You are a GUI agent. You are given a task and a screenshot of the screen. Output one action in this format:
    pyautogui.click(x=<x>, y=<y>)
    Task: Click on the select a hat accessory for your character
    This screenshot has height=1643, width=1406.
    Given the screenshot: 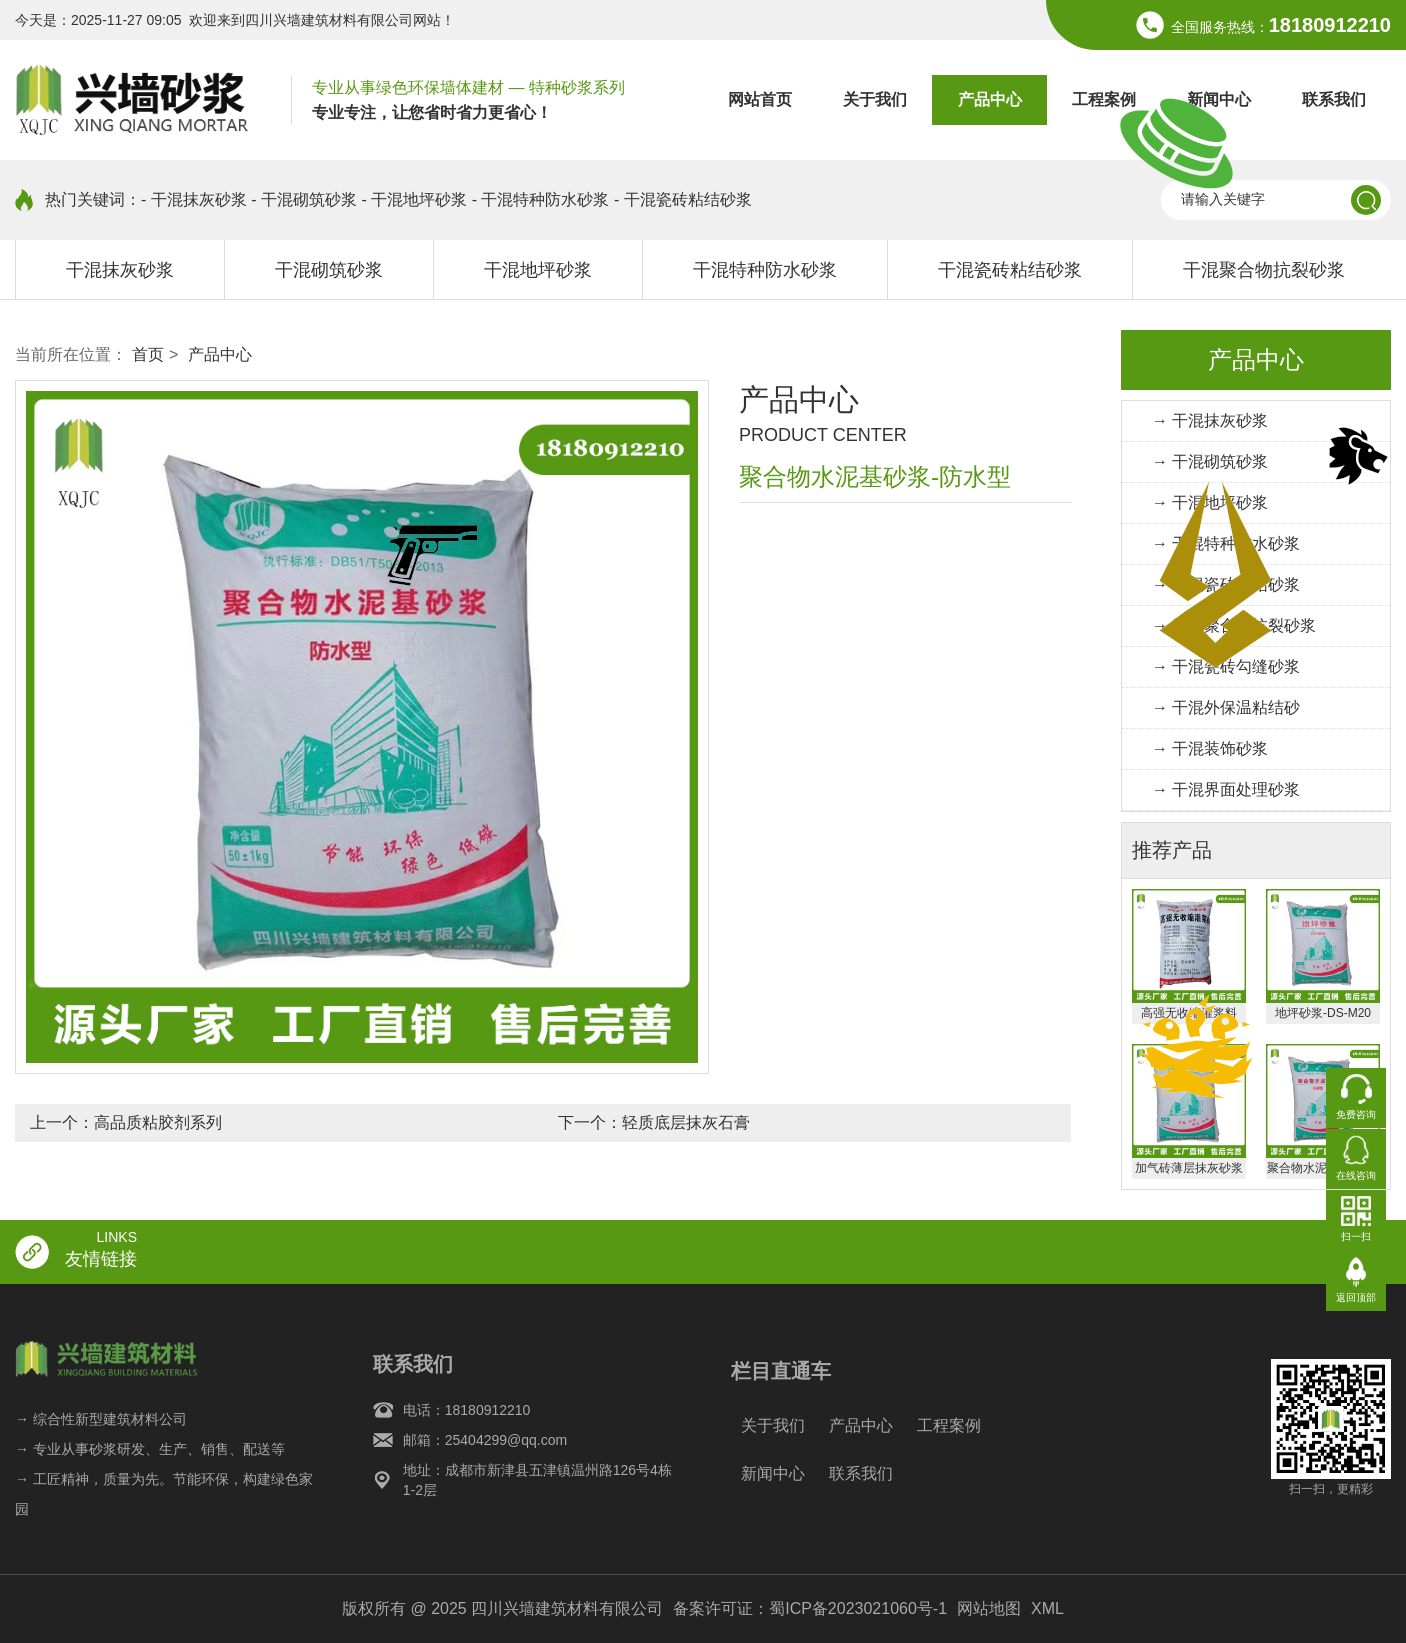 What is the action you would take?
    pyautogui.click(x=1176, y=143)
    